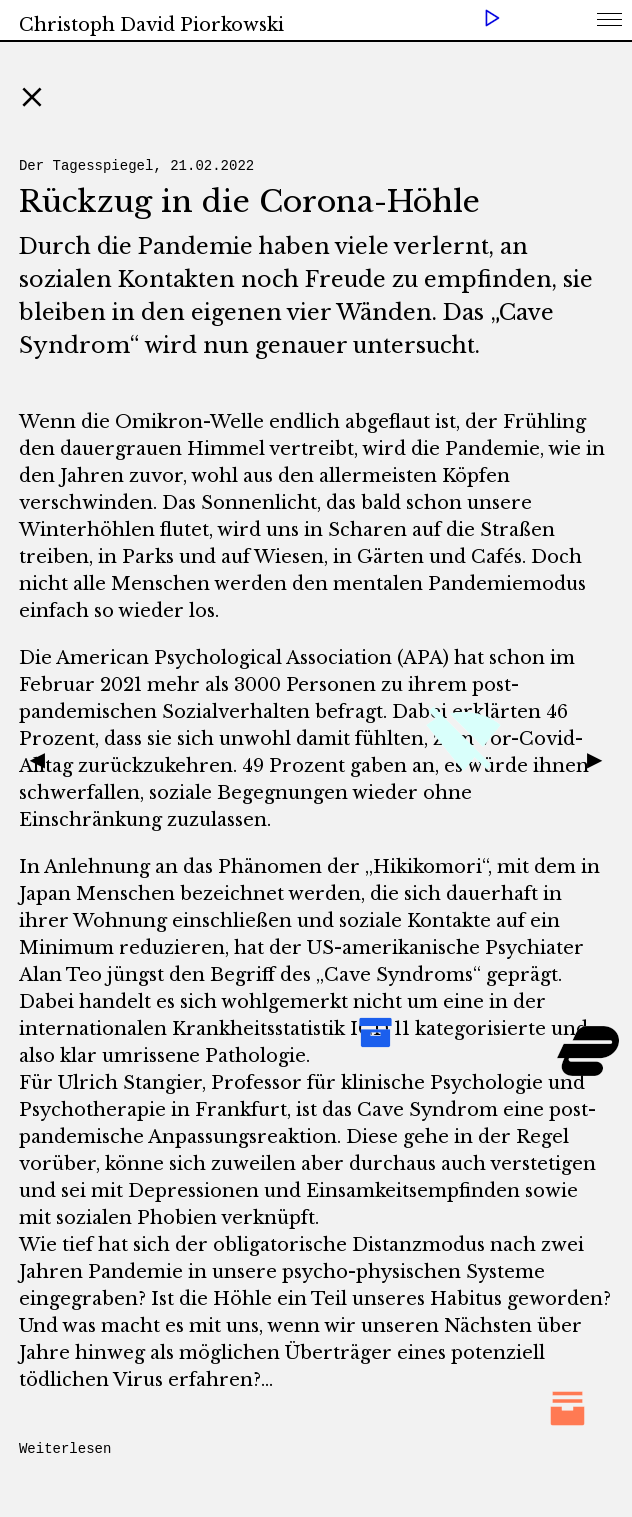 Image resolution: width=632 pixels, height=1517 pixels. I want to click on open the ExpressVPN app, so click(588, 1051).